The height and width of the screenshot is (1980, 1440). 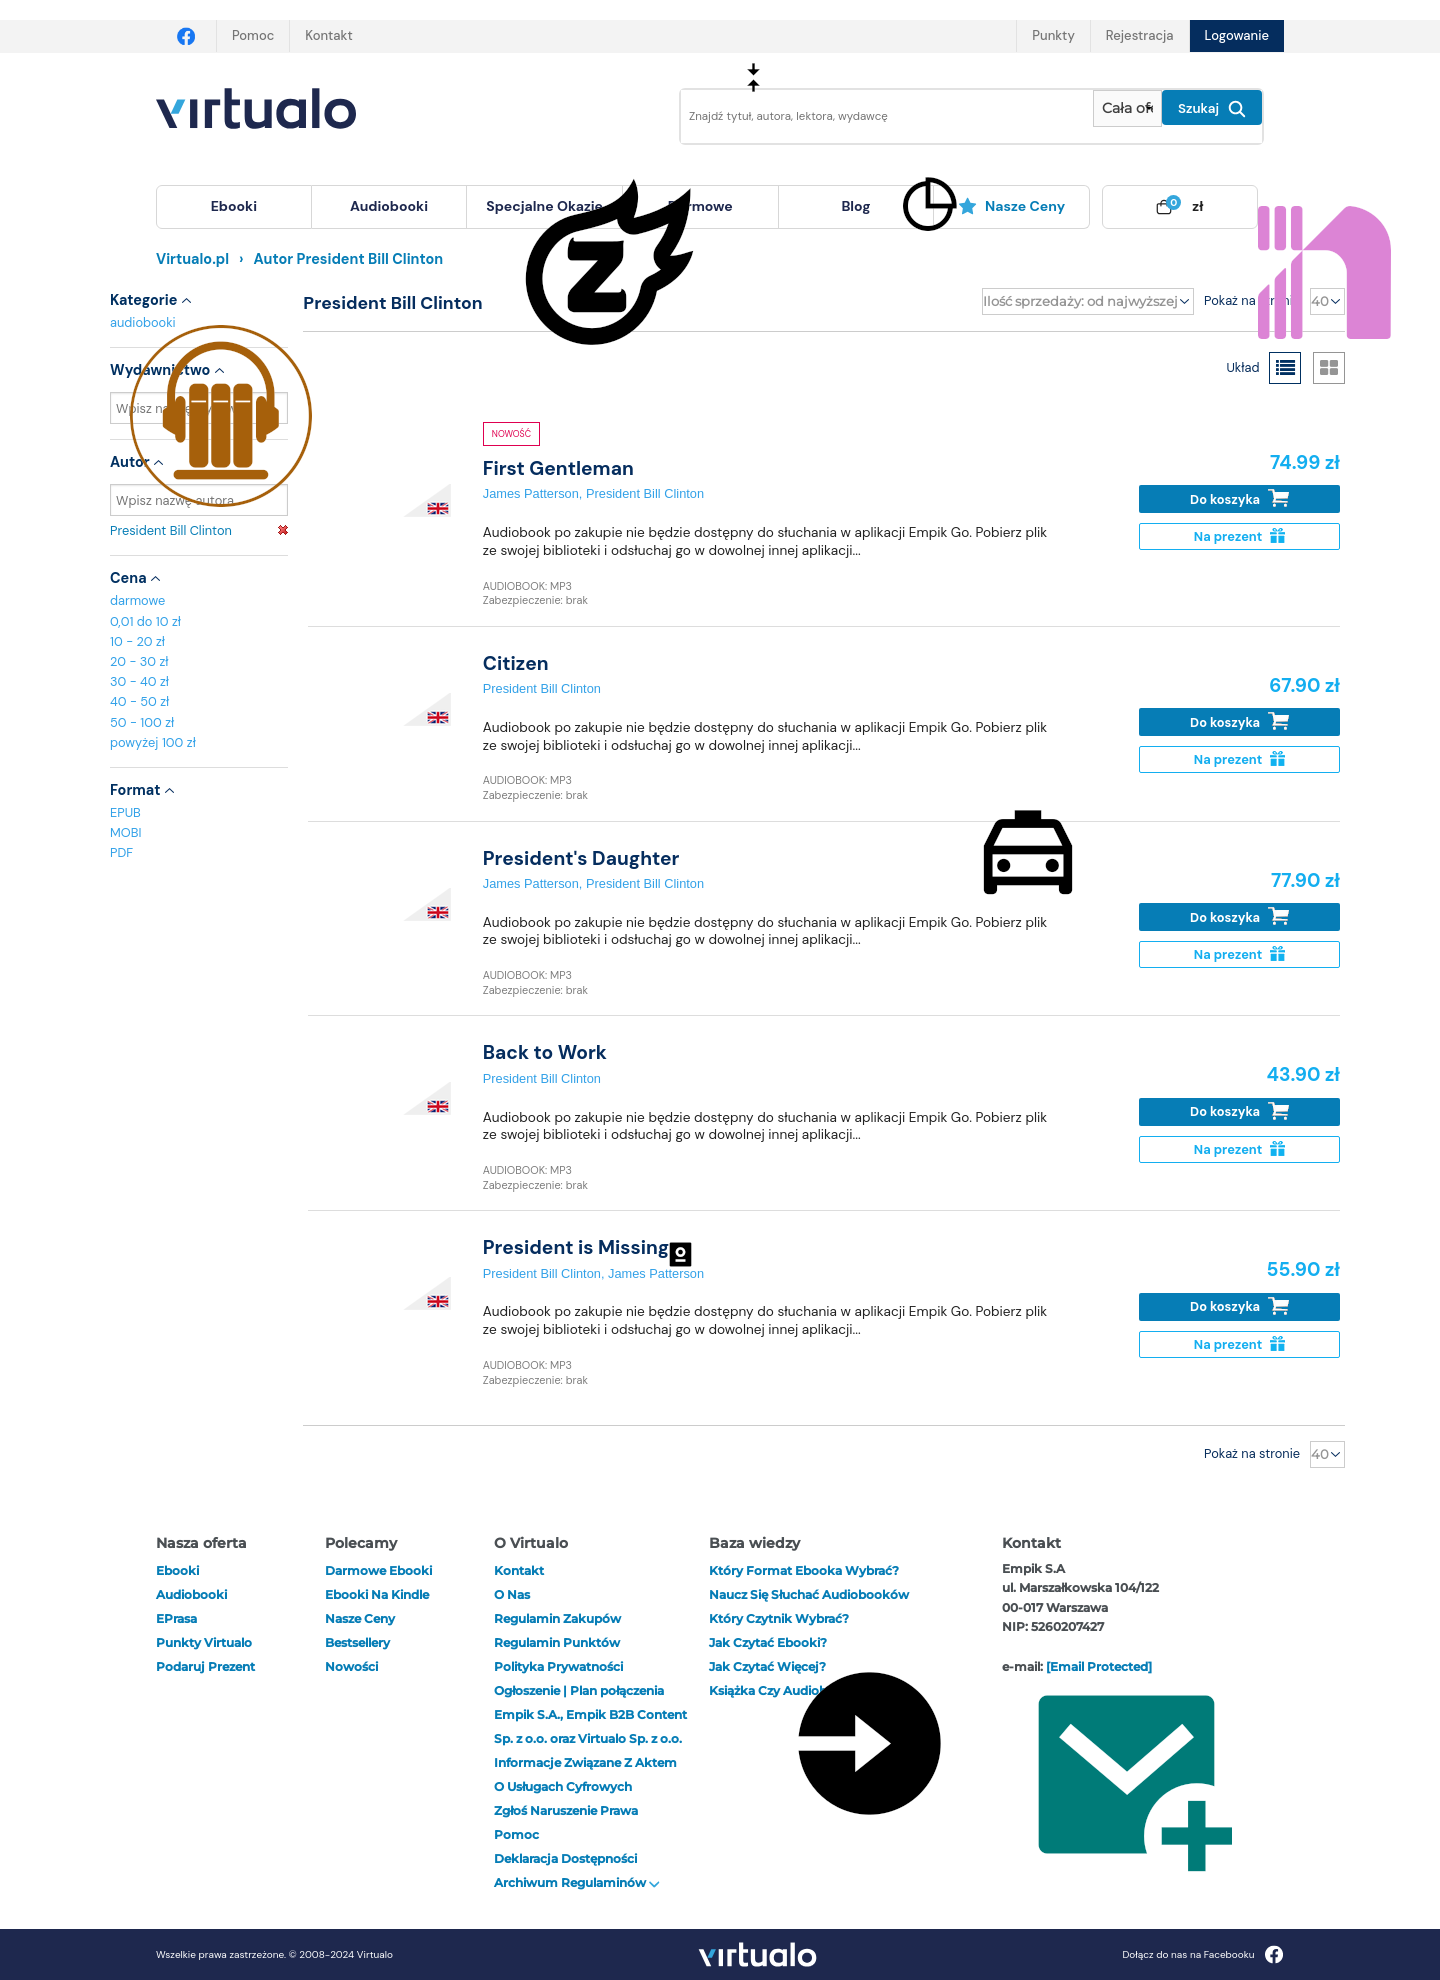 I want to click on view business analytics or statistics, so click(x=928, y=206).